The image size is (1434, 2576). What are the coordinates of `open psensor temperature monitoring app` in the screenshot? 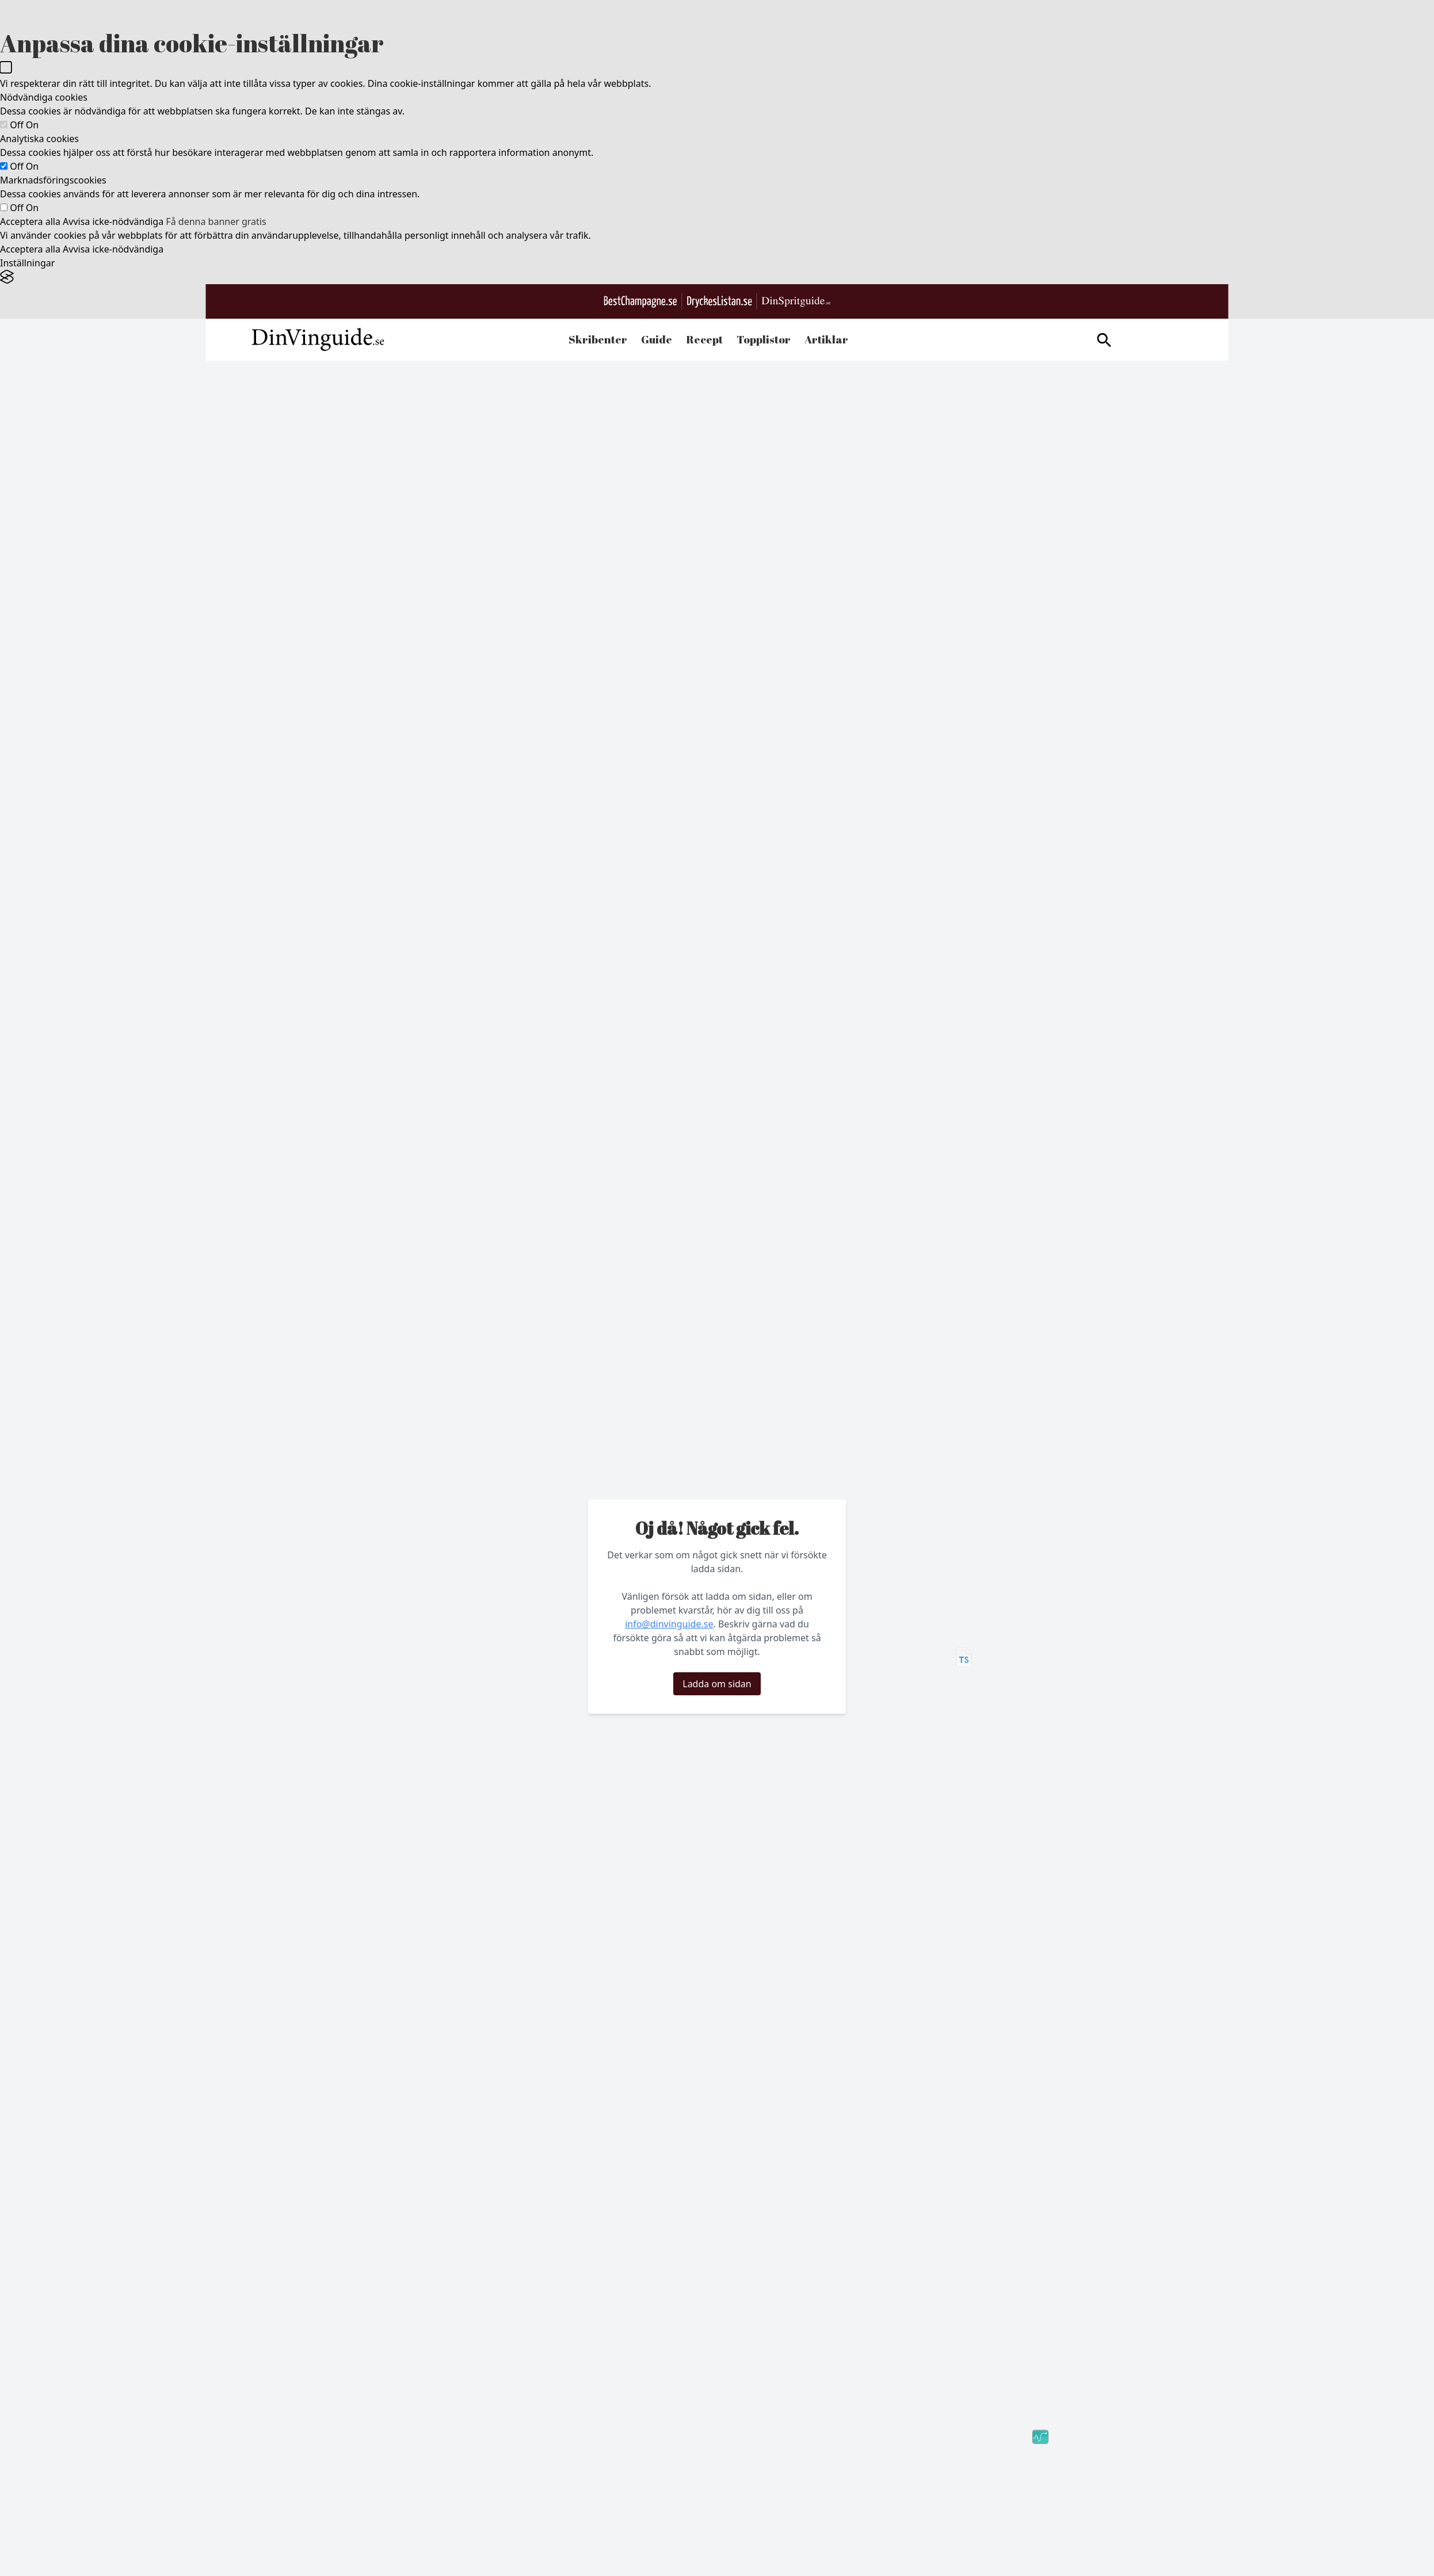 It's located at (1040, 2437).